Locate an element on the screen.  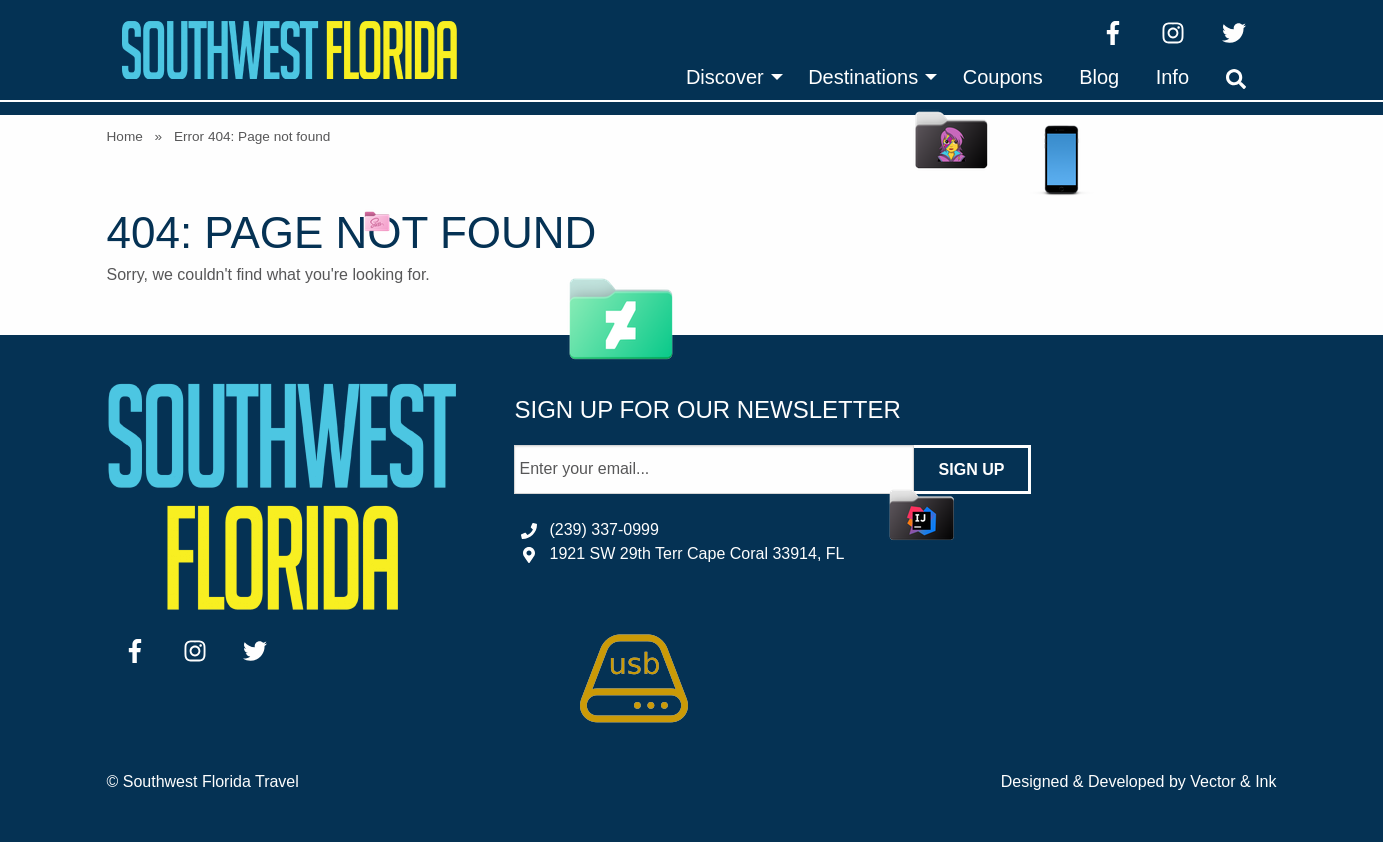
indicates a connected iPhone device is located at coordinates (1061, 160).